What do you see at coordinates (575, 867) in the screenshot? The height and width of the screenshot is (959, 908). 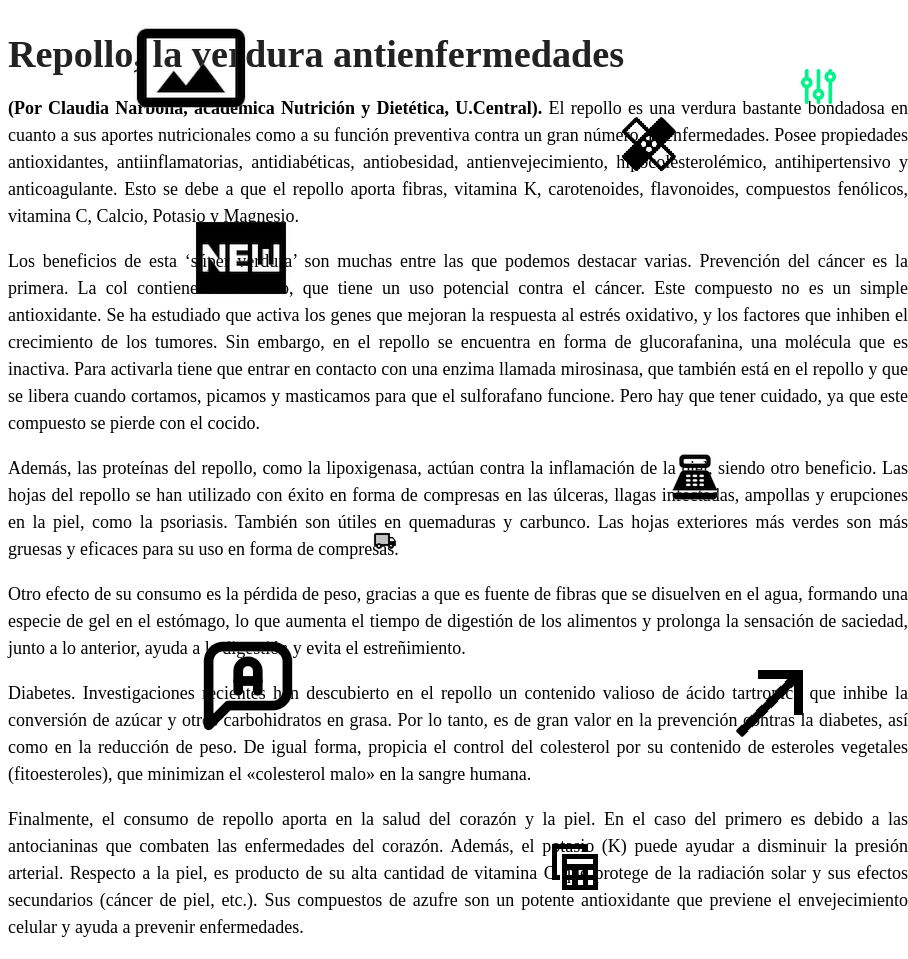 I see `switch to table or grid view` at bounding box center [575, 867].